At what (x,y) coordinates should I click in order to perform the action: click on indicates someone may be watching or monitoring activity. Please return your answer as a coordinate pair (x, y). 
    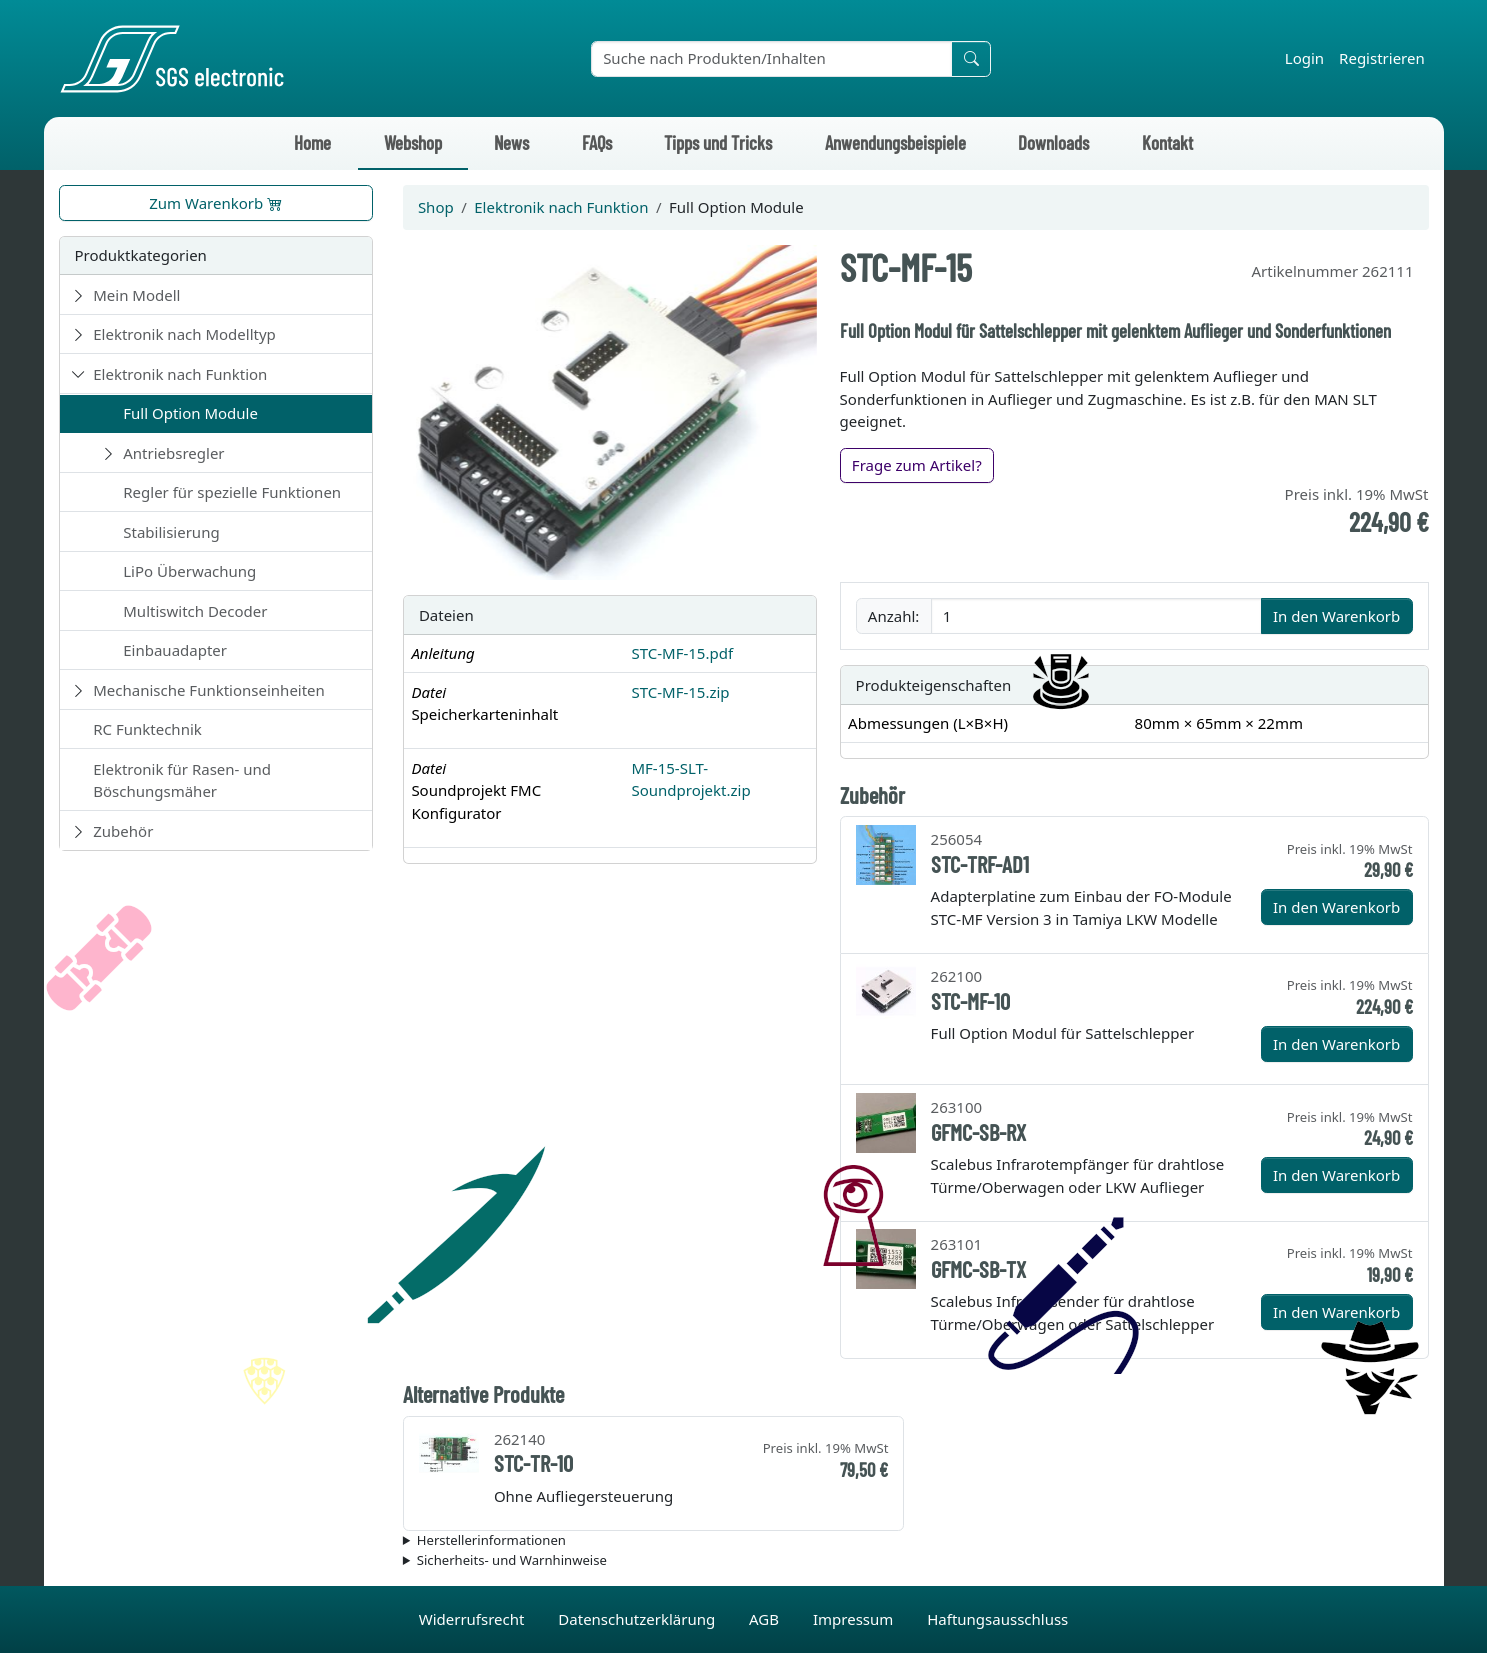
    Looking at the image, I should click on (853, 1215).